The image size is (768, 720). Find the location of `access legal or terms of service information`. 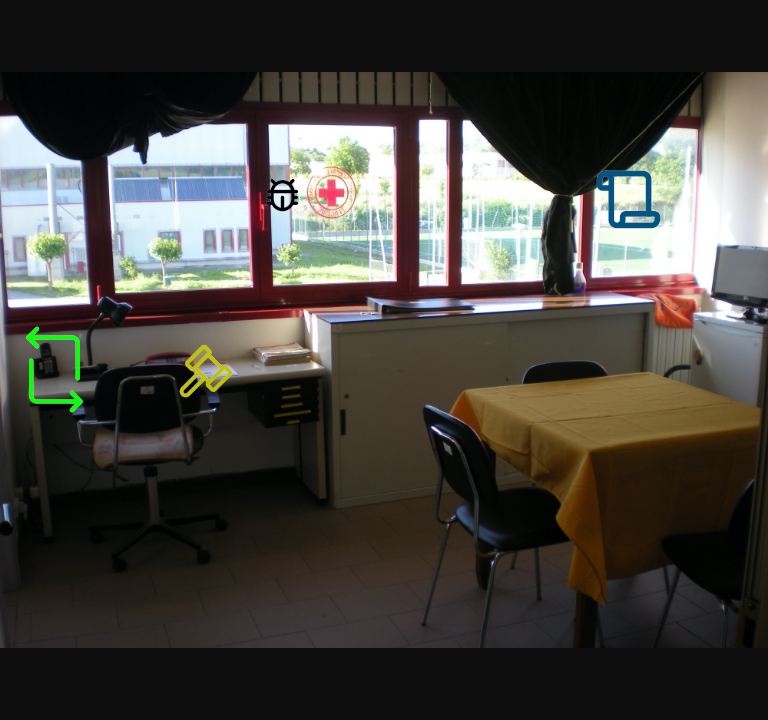

access legal or terms of service information is located at coordinates (204, 373).